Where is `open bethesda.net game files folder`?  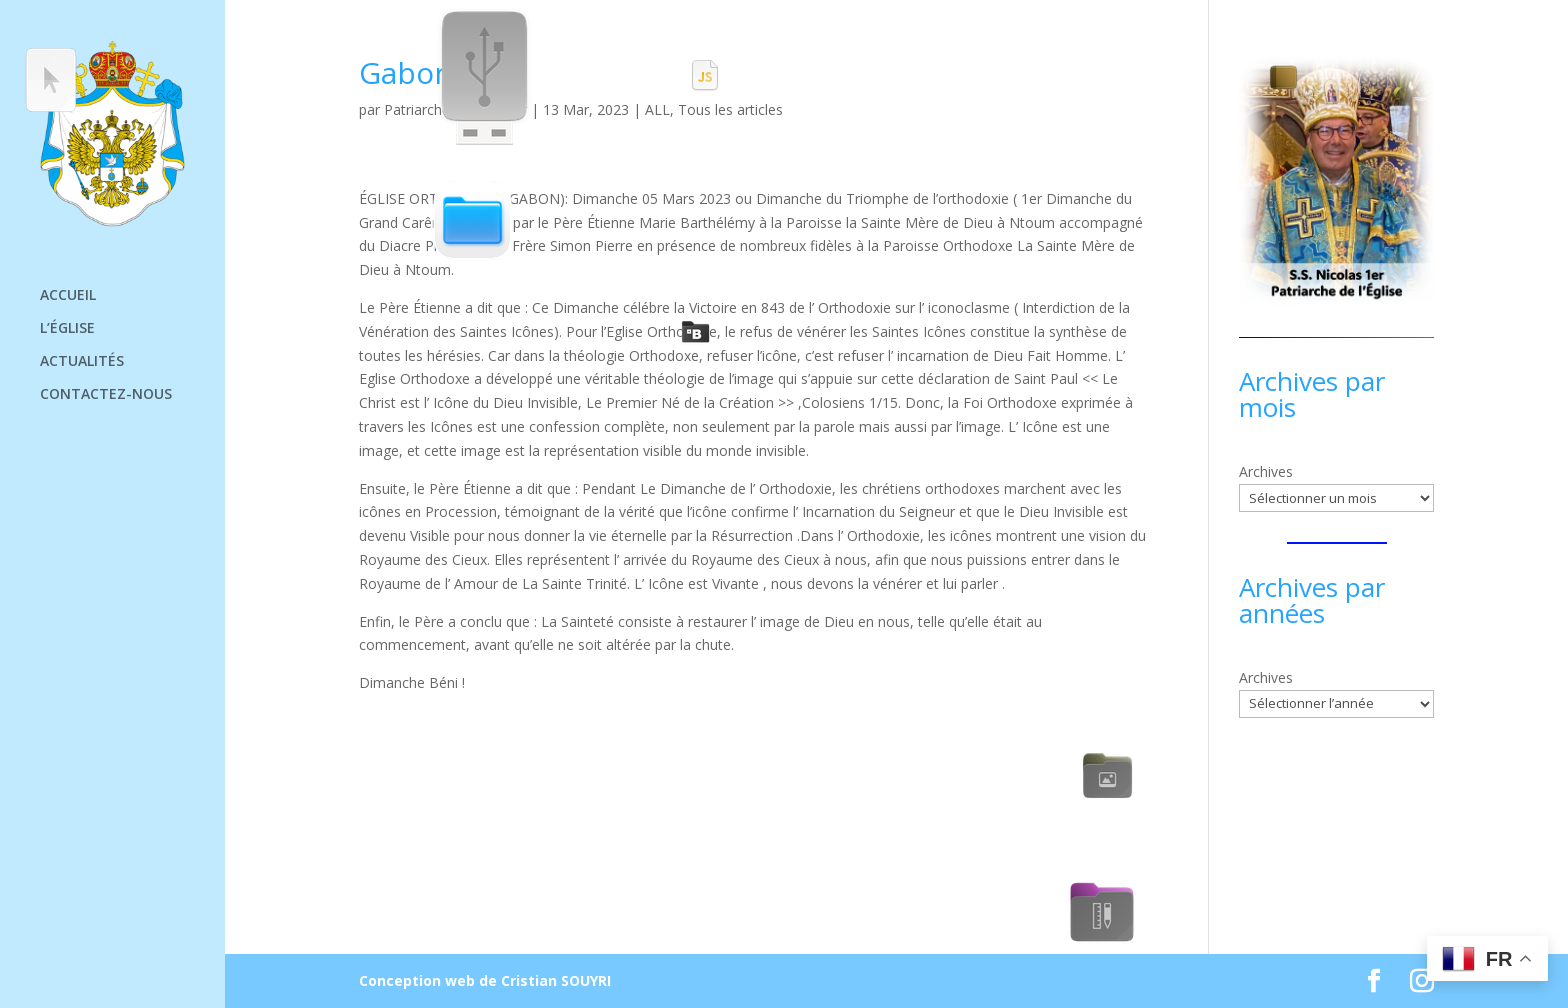
open bethesda.net game files folder is located at coordinates (695, 332).